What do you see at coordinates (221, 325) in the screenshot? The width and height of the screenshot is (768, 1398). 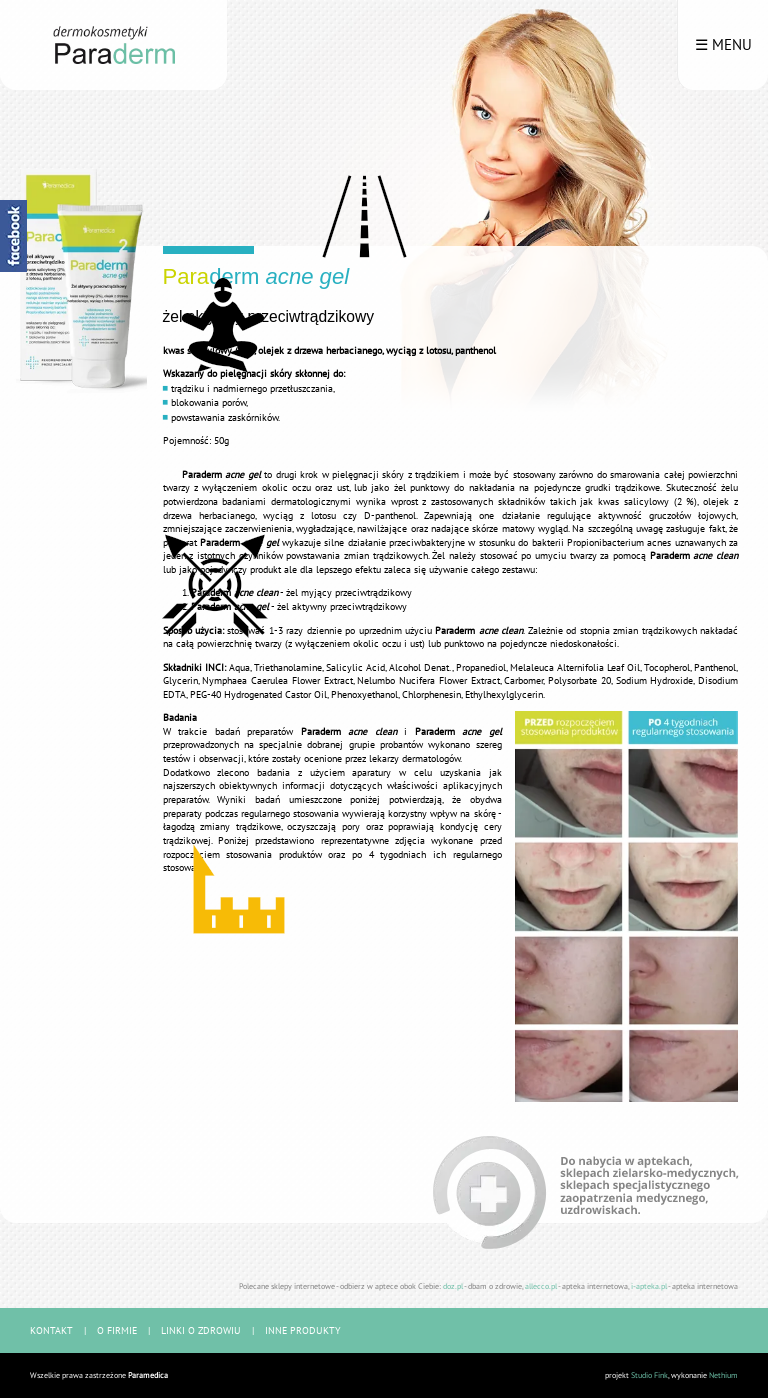 I see `access meditation or mindfulness features` at bounding box center [221, 325].